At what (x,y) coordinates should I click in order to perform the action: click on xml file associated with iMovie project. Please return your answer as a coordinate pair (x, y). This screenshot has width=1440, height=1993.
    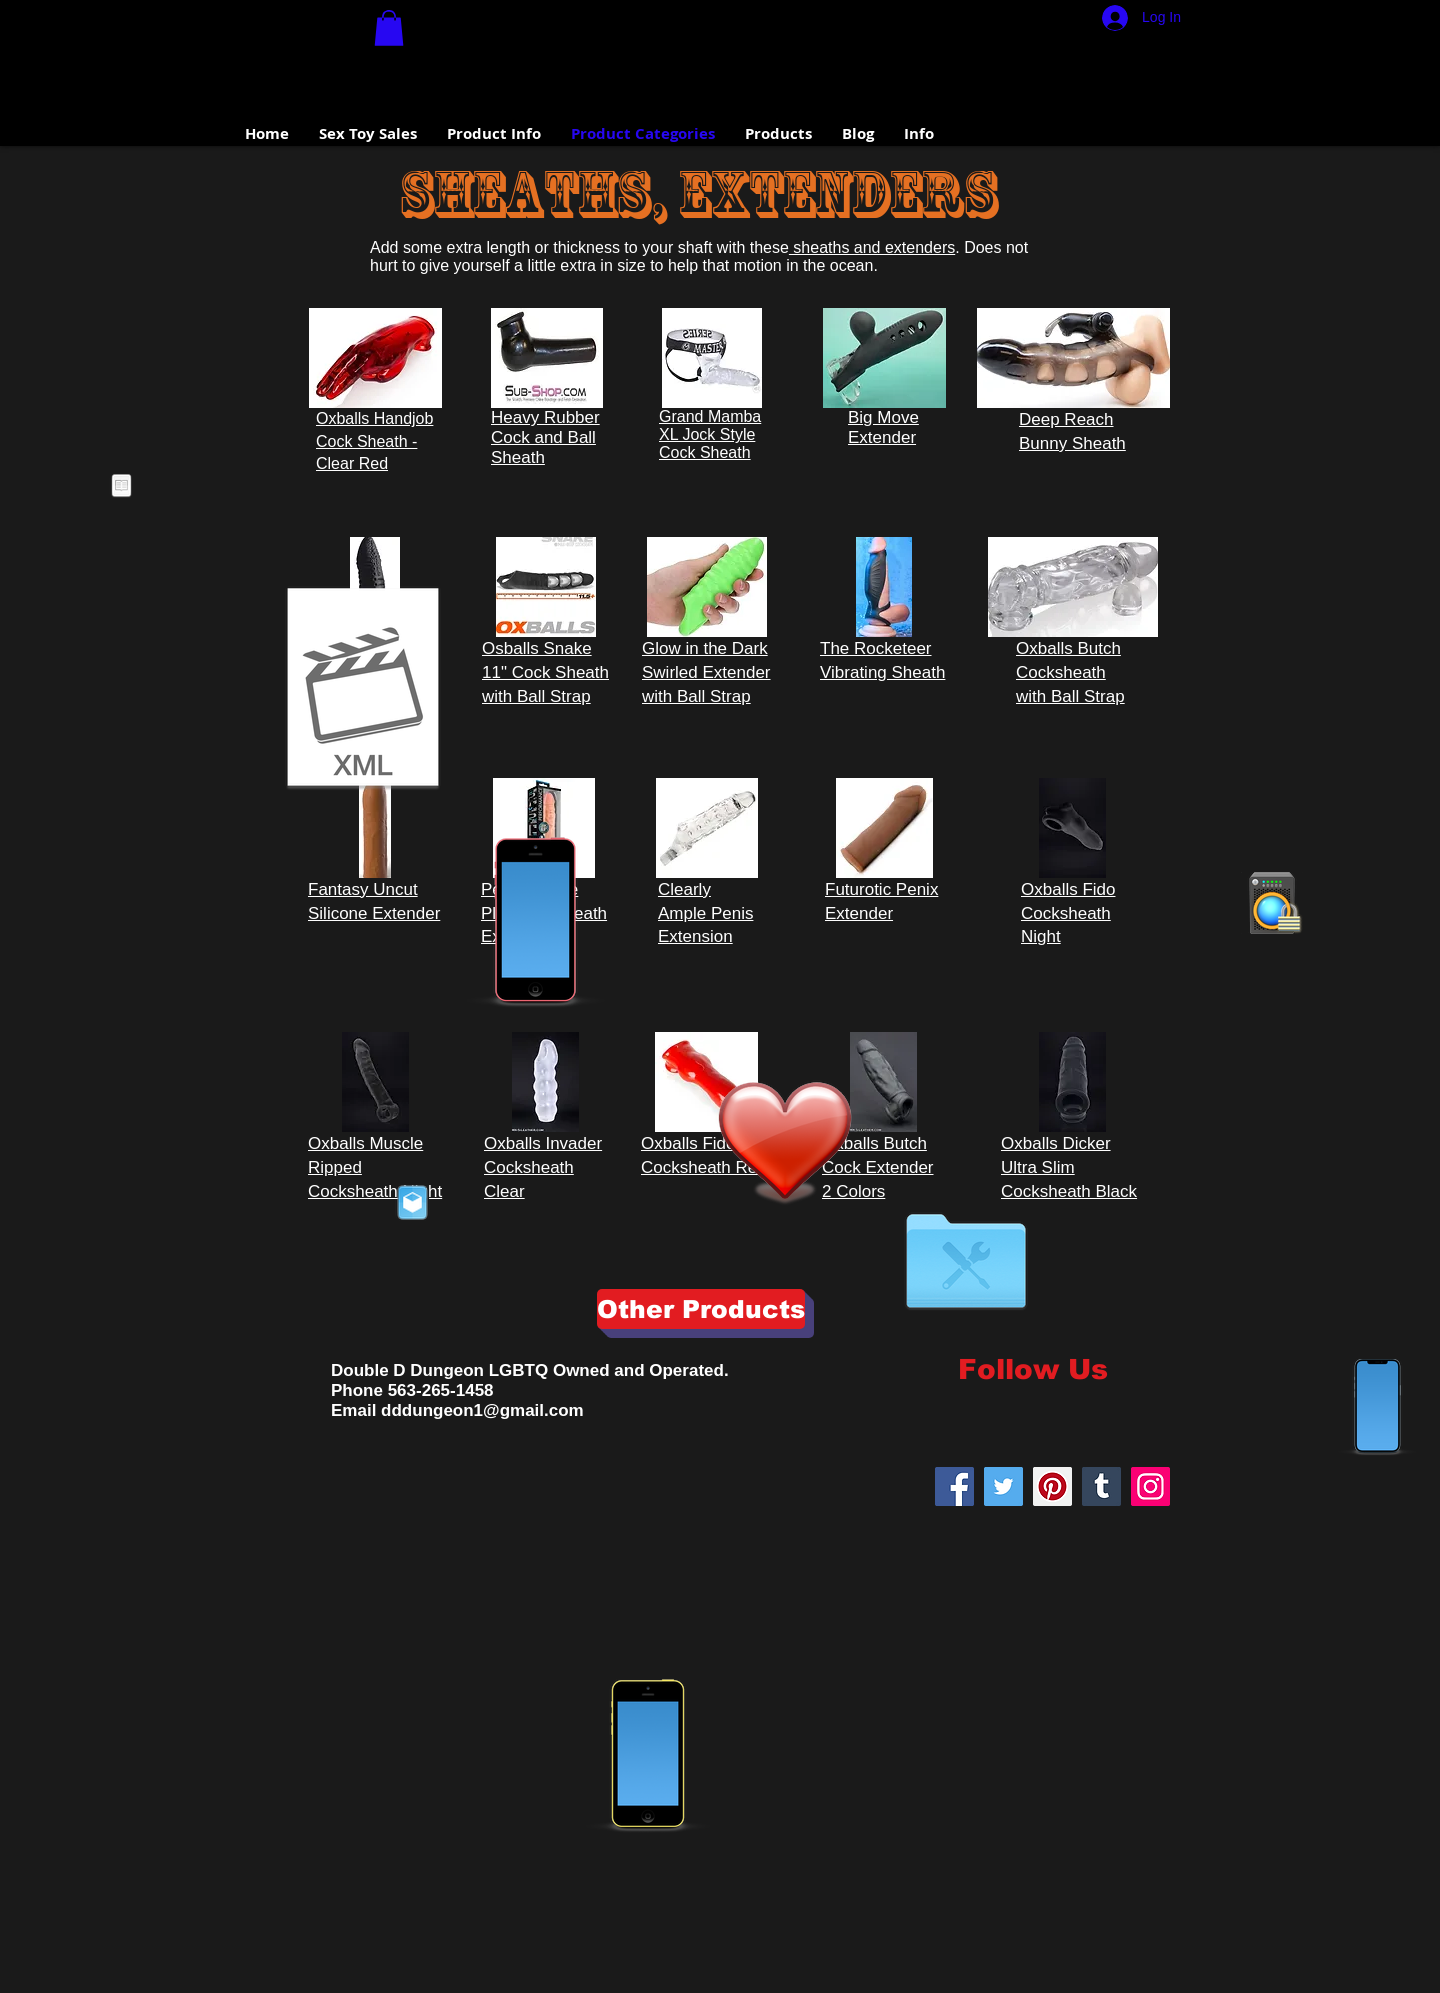
    Looking at the image, I should click on (363, 687).